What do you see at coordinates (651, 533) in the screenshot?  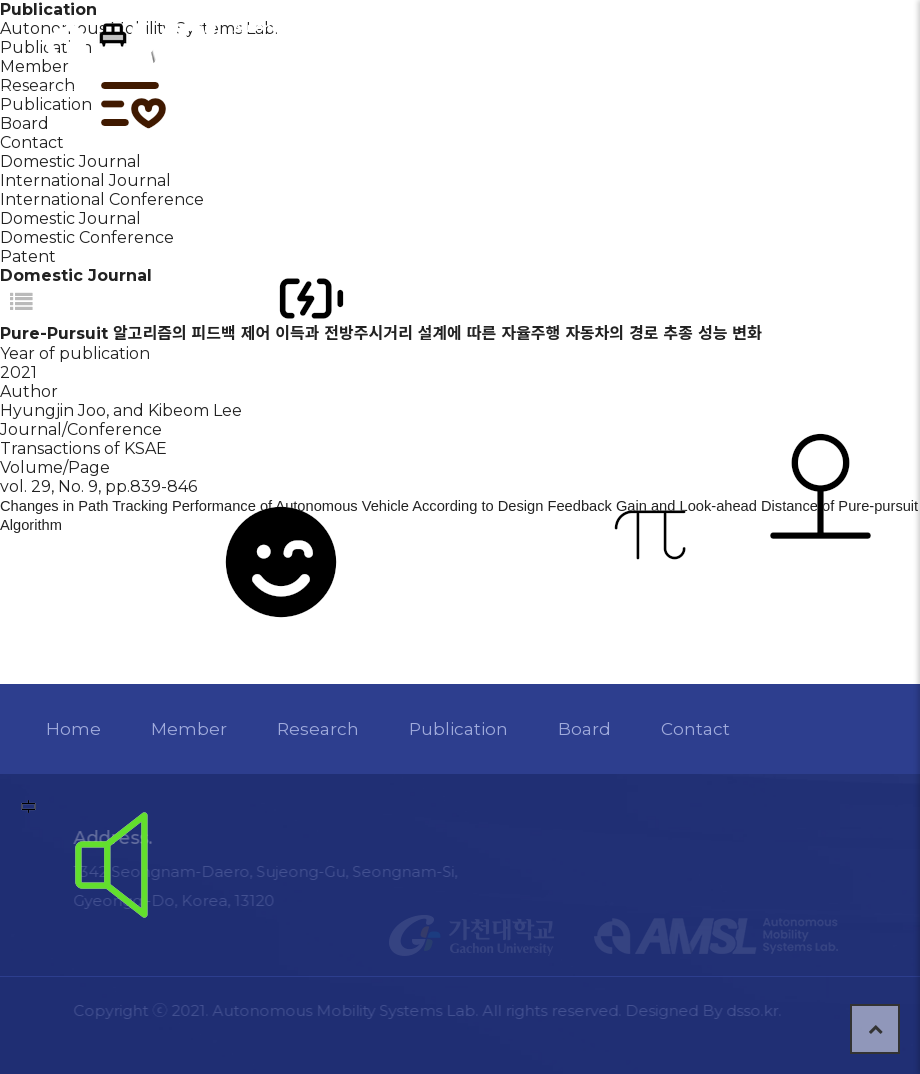 I see `access mathematical or scientific calculator functions` at bounding box center [651, 533].